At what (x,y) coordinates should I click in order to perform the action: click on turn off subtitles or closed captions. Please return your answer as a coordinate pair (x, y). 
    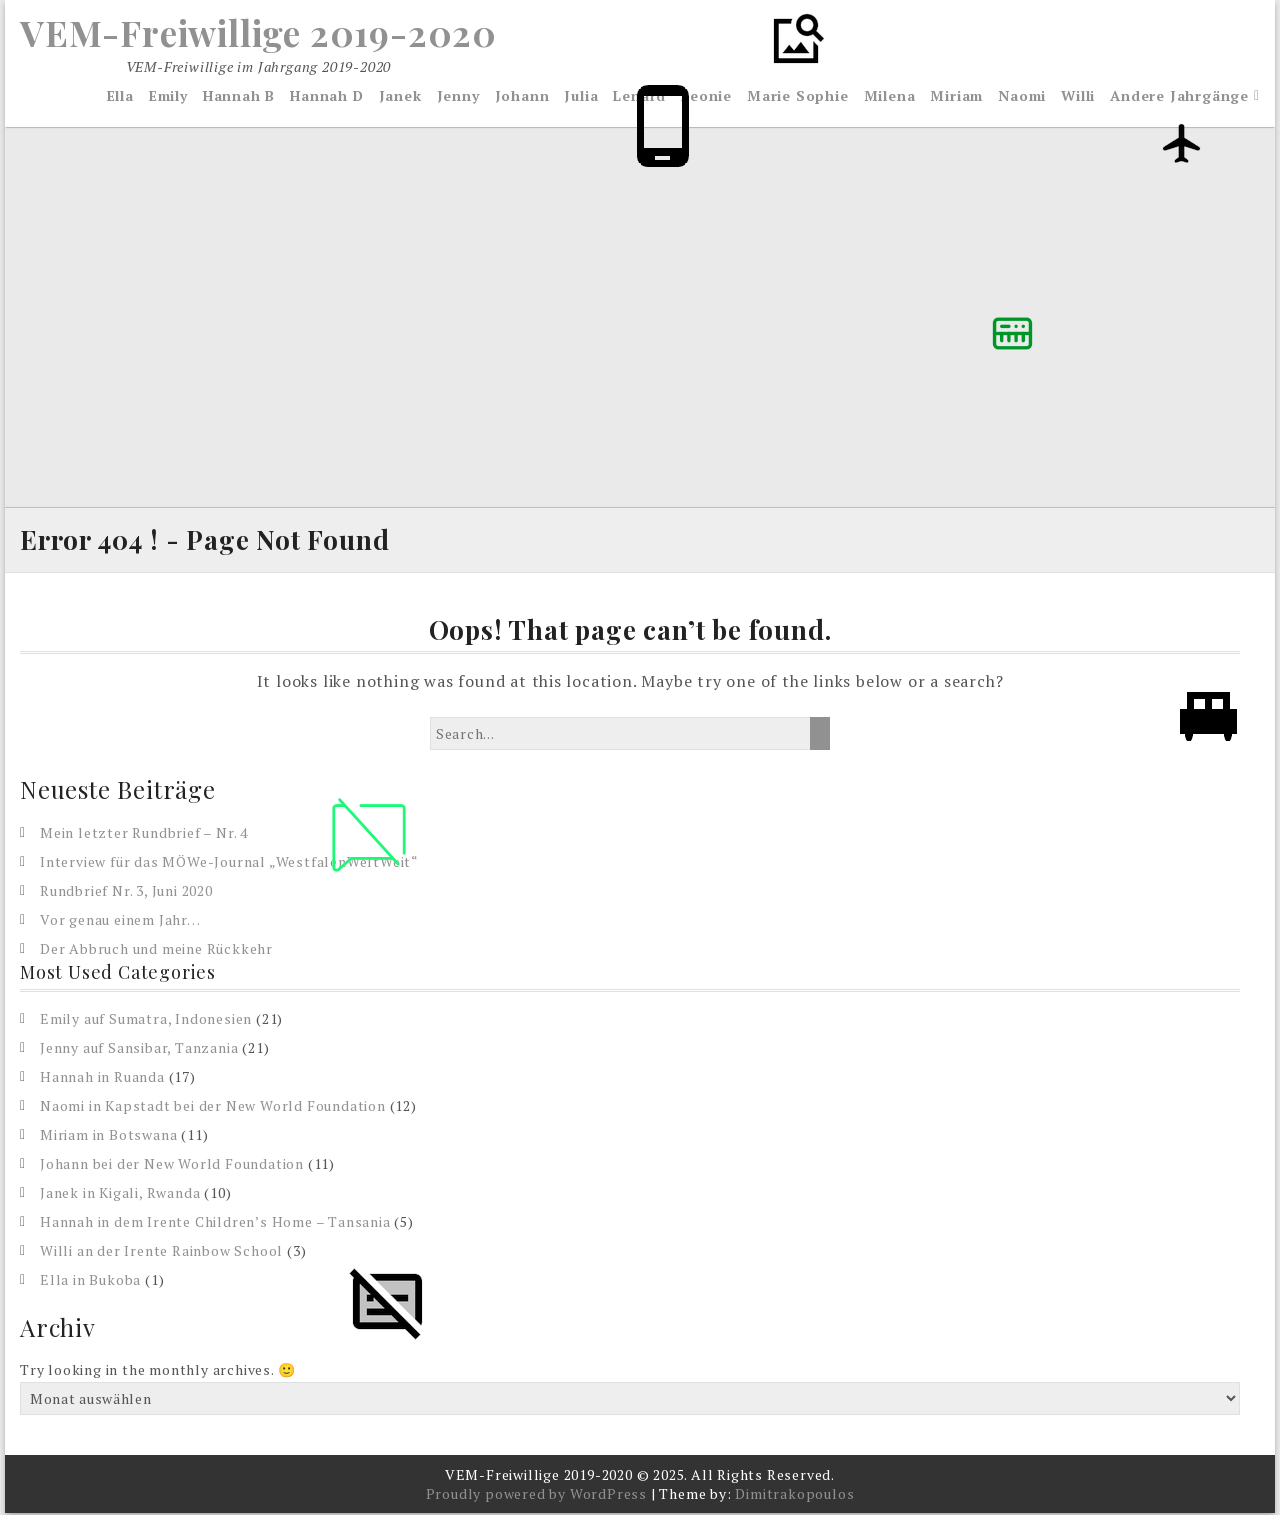
    Looking at the image, I should click on (387, 1301).